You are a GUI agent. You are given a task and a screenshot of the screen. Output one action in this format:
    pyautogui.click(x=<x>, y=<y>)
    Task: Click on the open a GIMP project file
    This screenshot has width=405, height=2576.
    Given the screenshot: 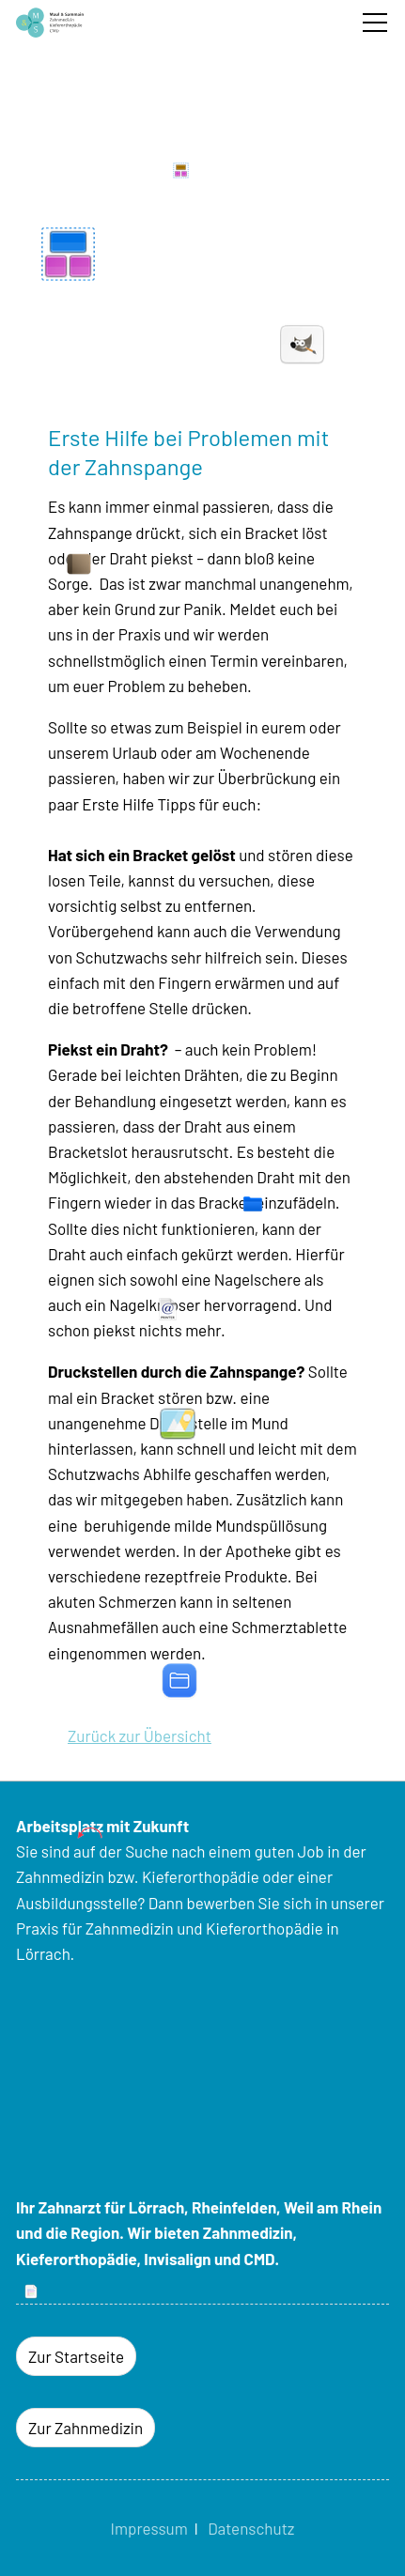 What is the action you would take?
    pyautogui.click(x=302, y=343)
    